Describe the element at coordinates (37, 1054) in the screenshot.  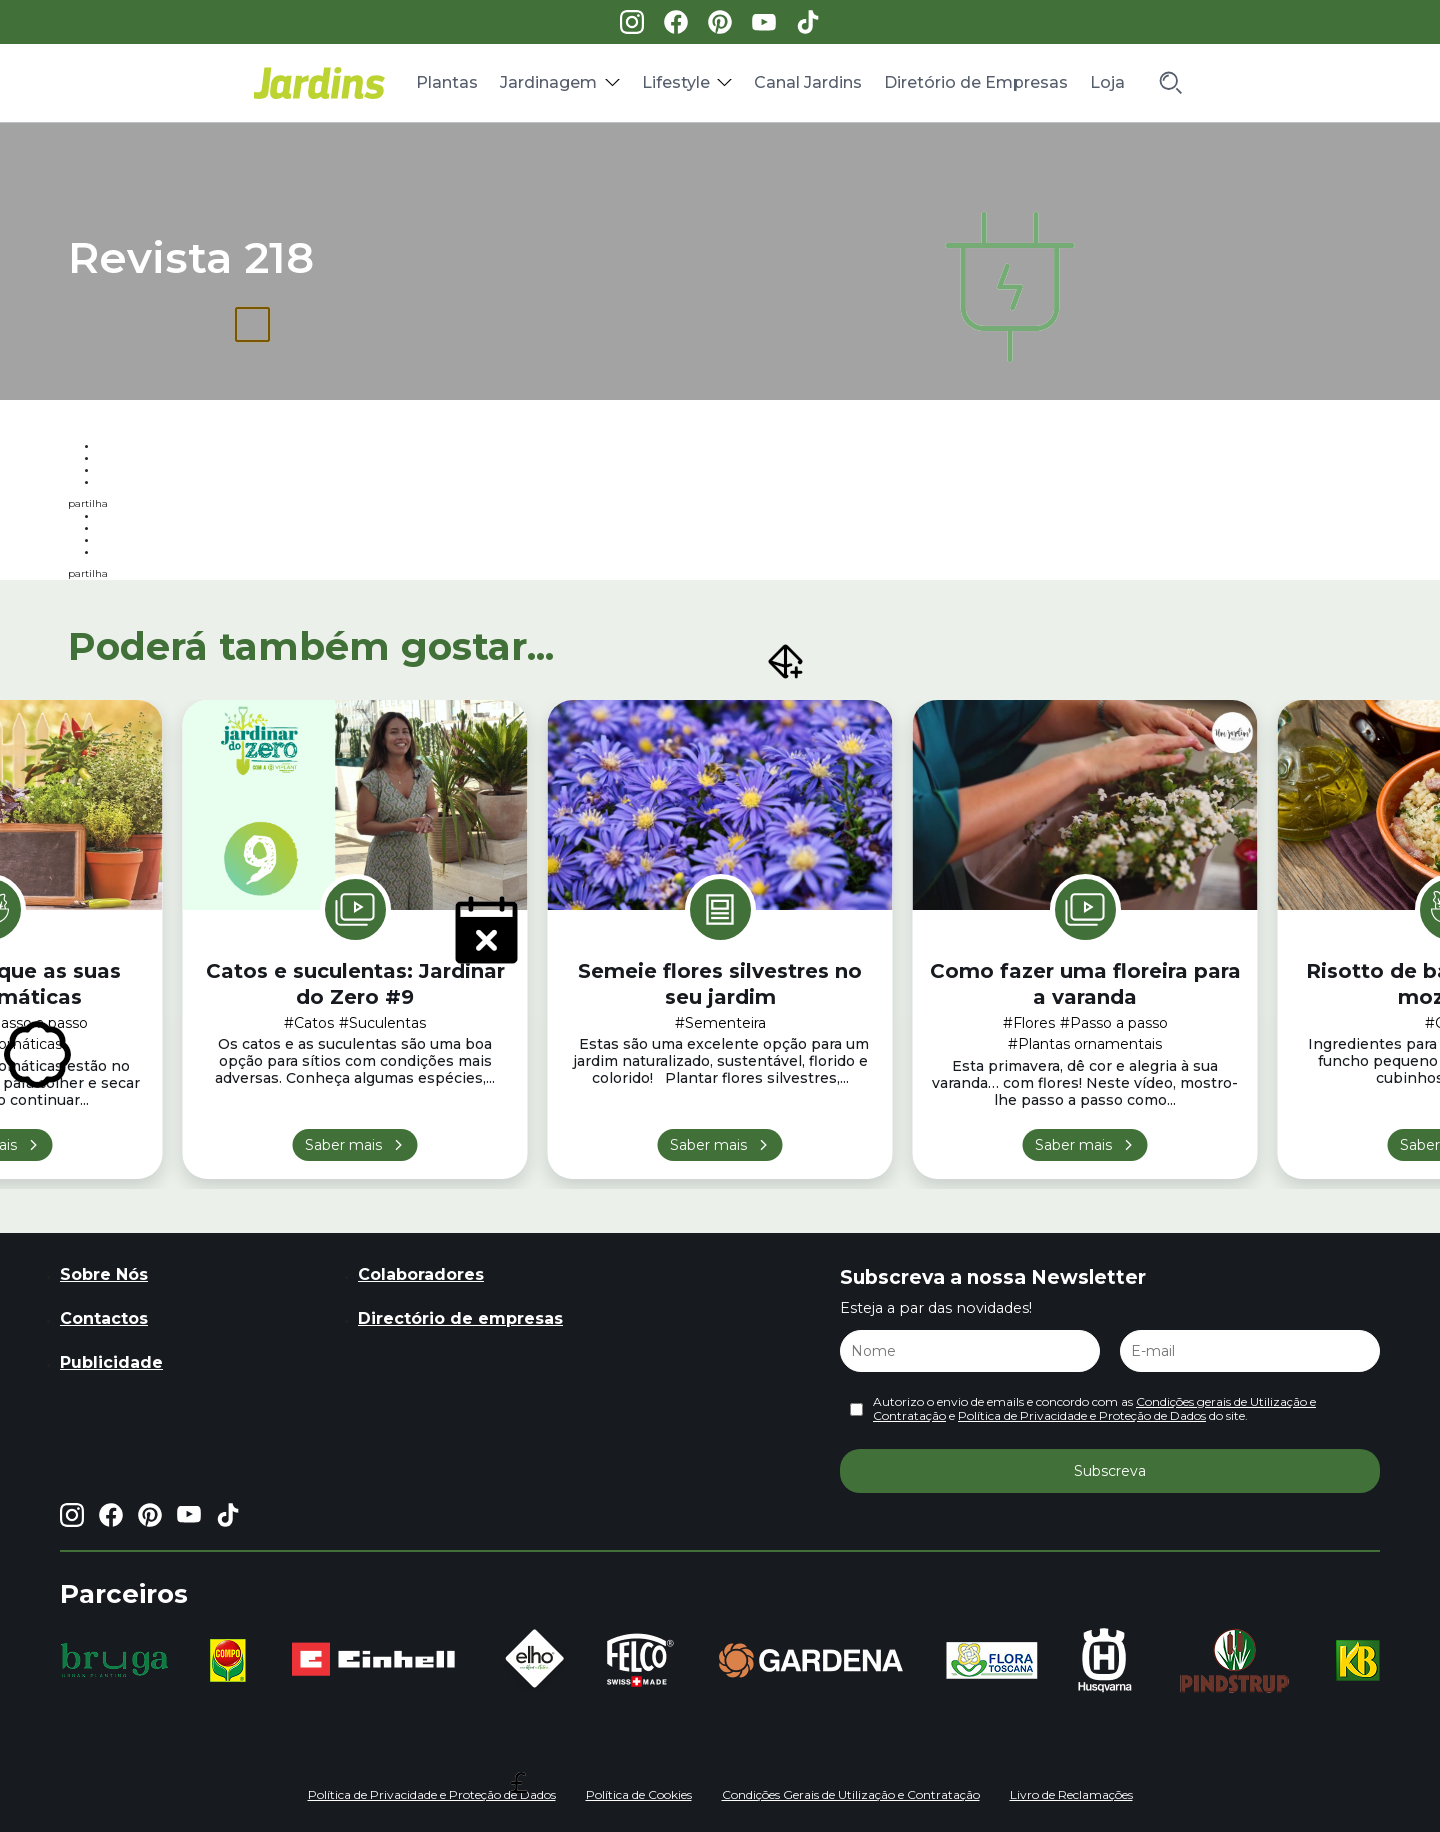
I see `indicates a badge or achievement placeholder` at that location.